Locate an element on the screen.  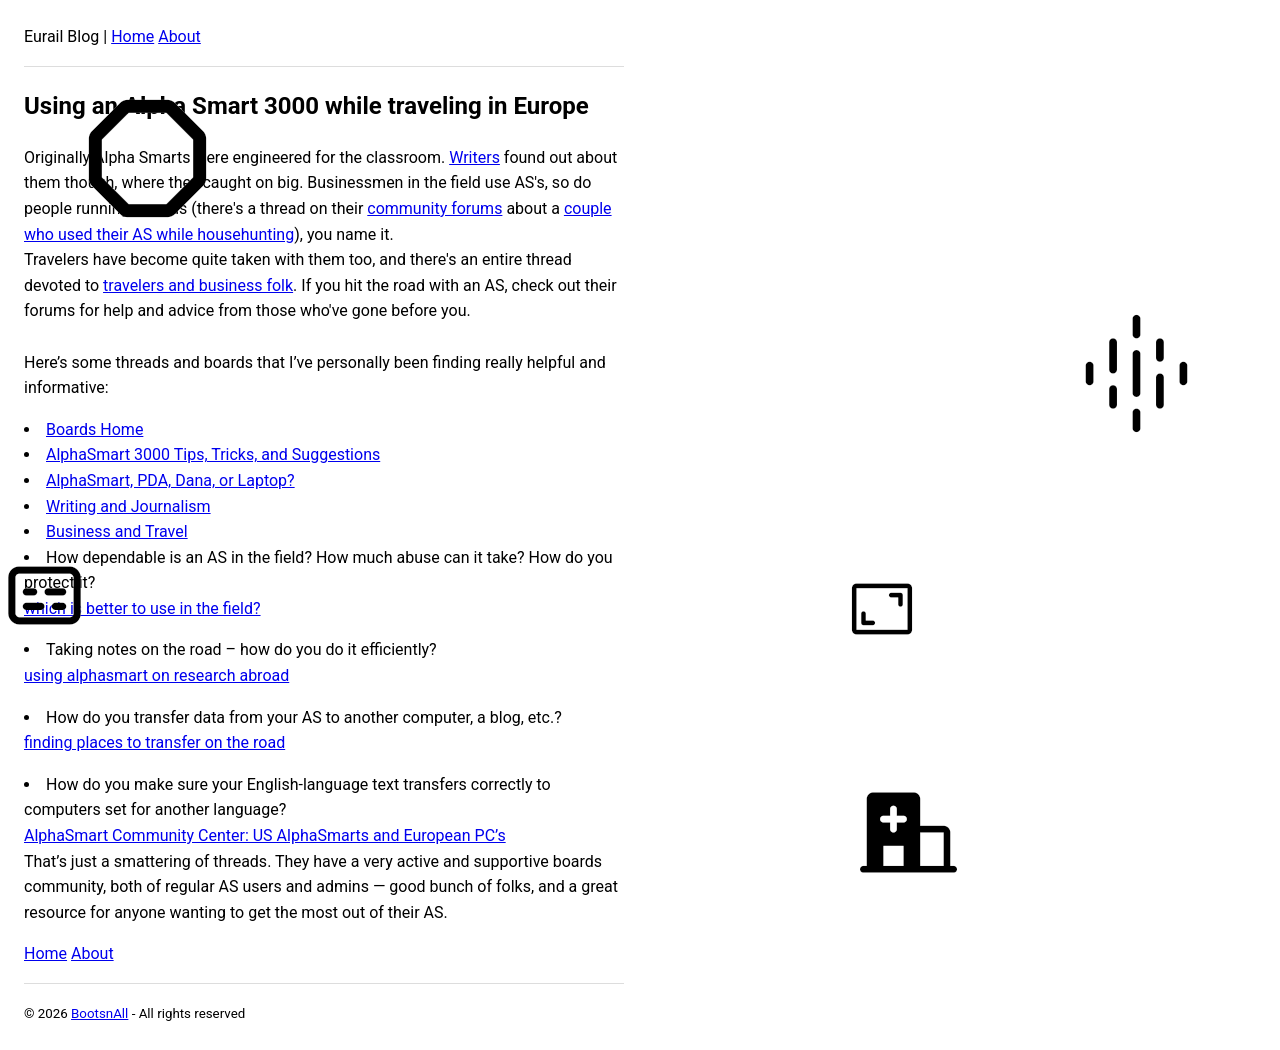
stop or halt action indicator is located at coordinates (147, 158).